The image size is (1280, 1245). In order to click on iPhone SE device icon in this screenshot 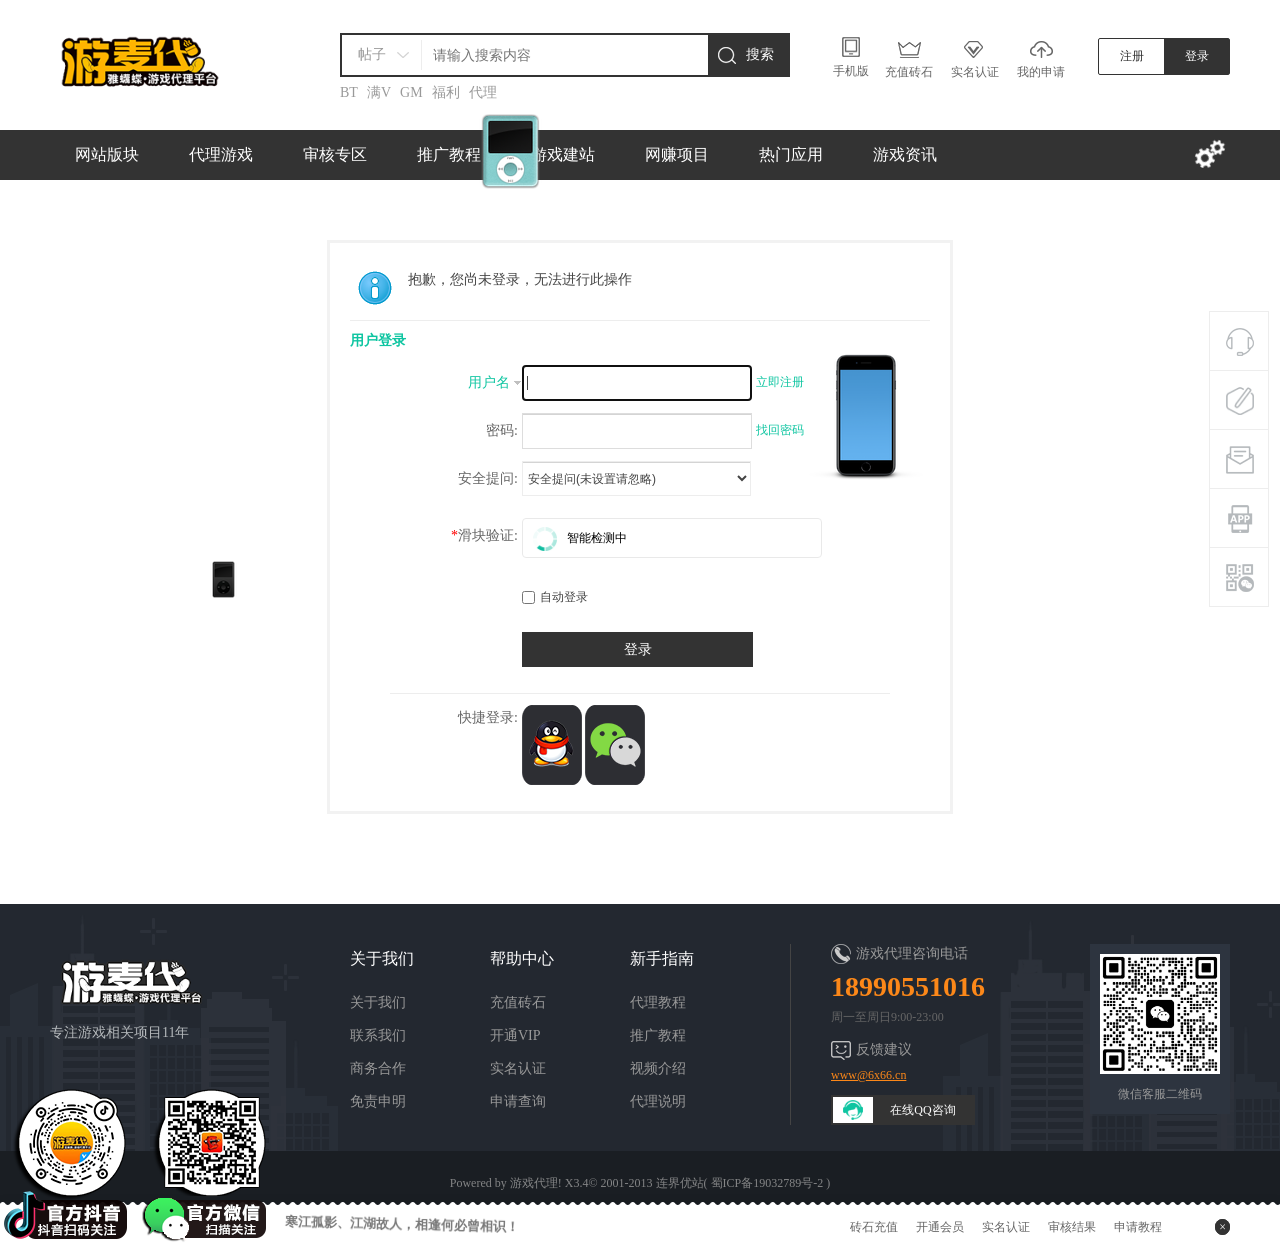, I will do `click(866, 417)`.